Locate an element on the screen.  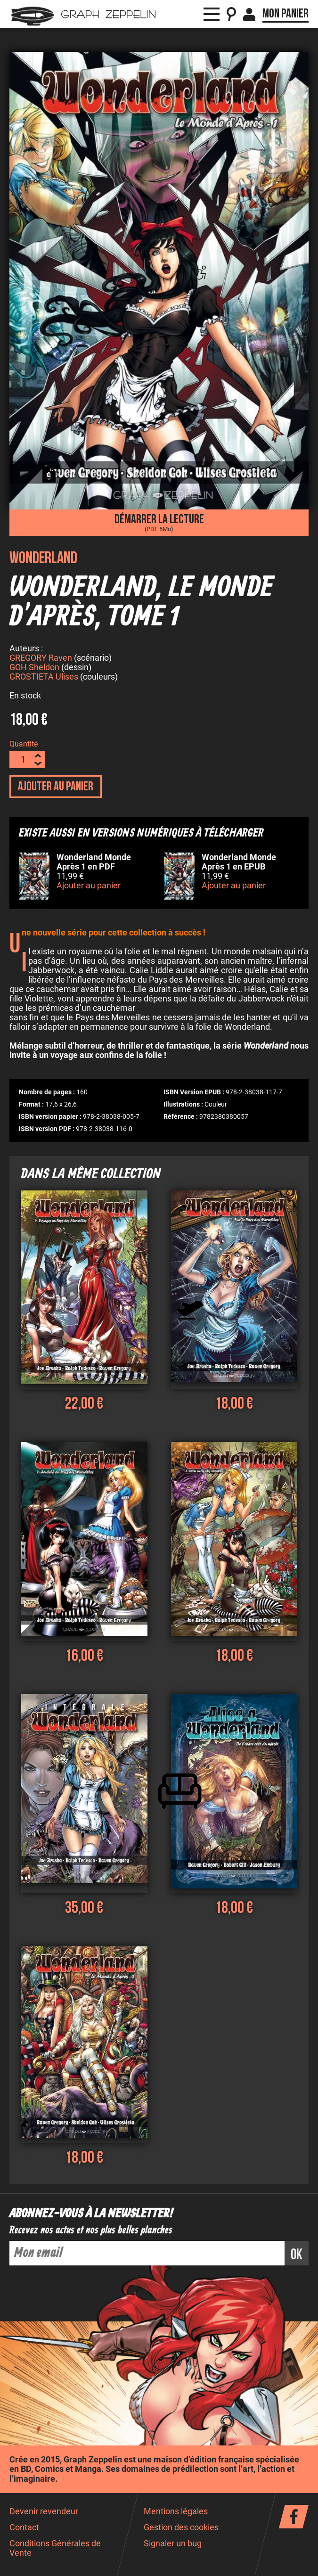
browse furniture or home decor items is located at coordinates (179, 1791).